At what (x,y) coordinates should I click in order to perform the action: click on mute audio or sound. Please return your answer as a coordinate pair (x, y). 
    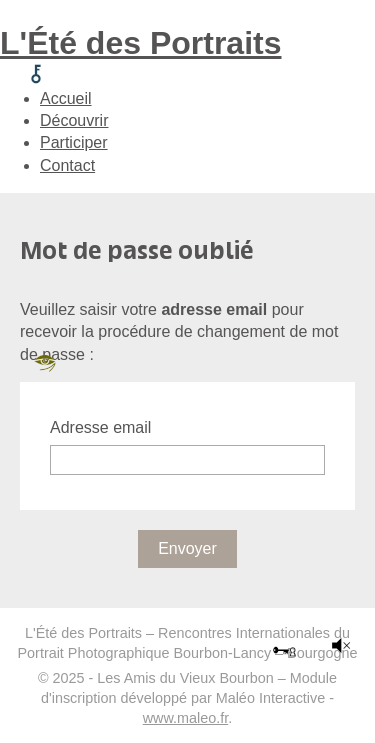
    Looking at the image, I should click on (340, 645).